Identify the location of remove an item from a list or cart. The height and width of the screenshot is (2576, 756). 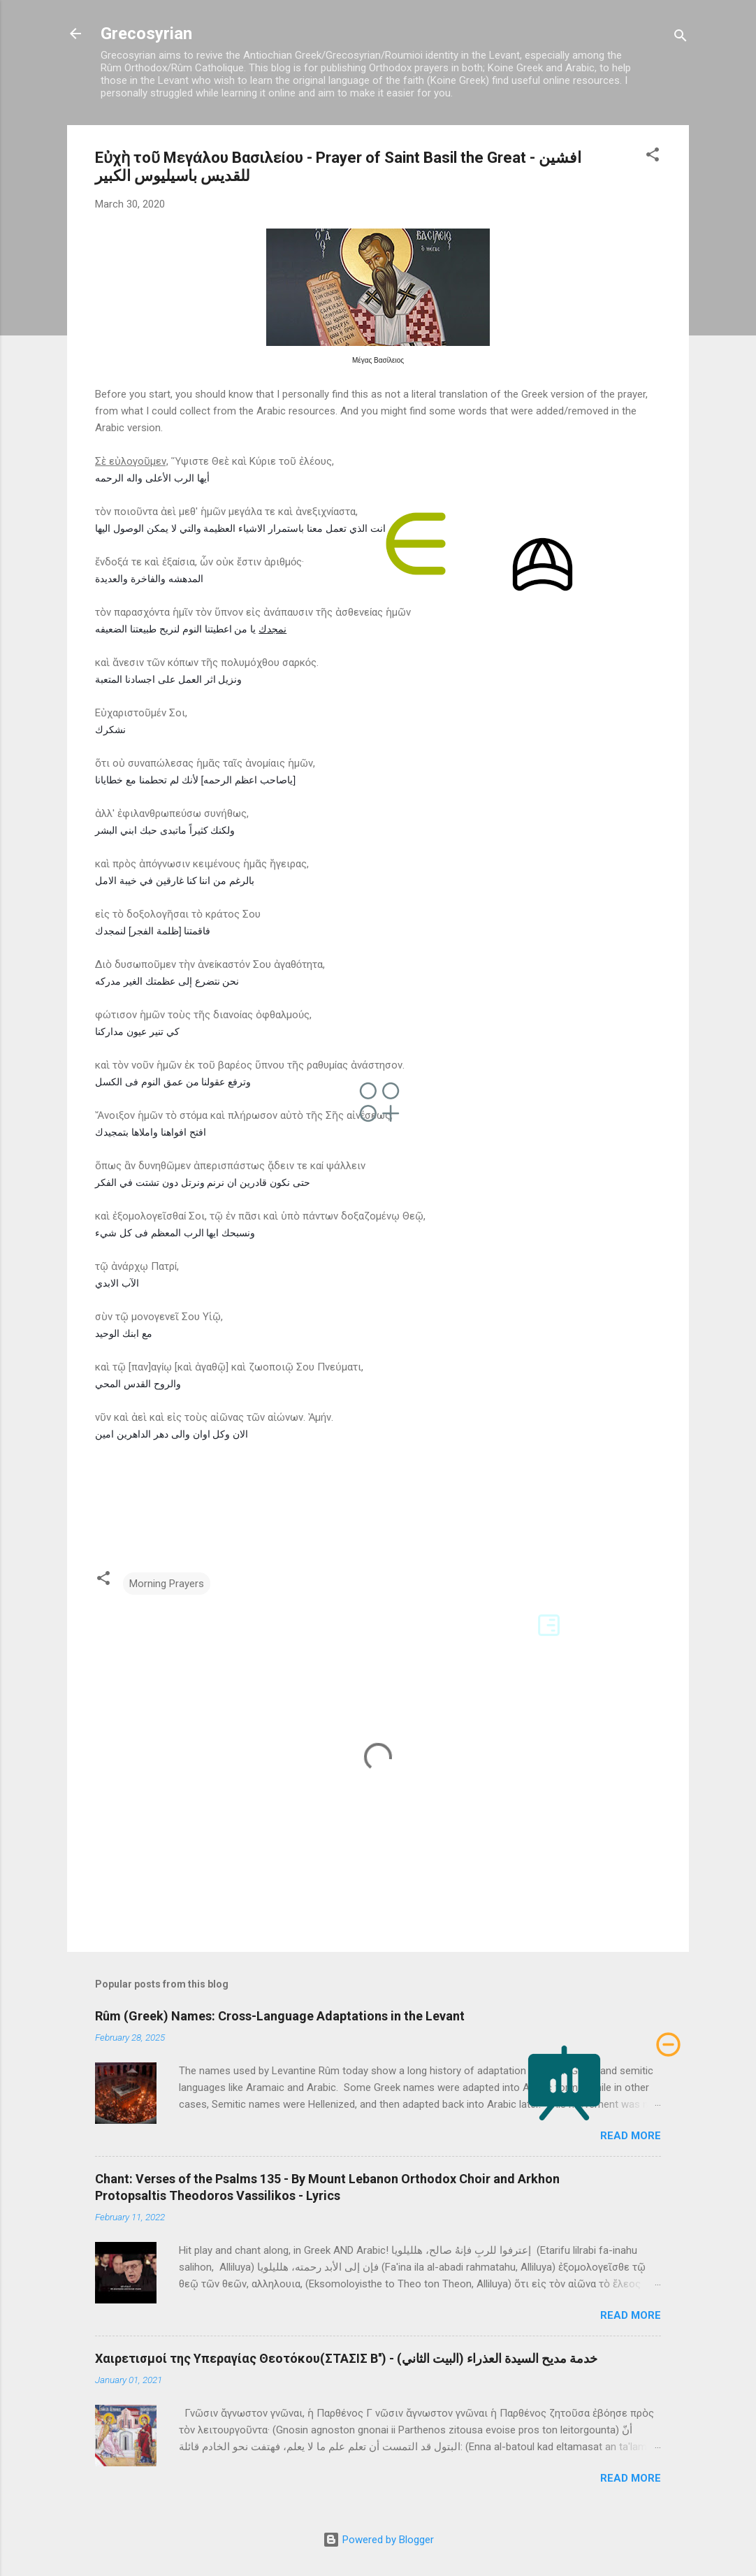
(668, 2044).